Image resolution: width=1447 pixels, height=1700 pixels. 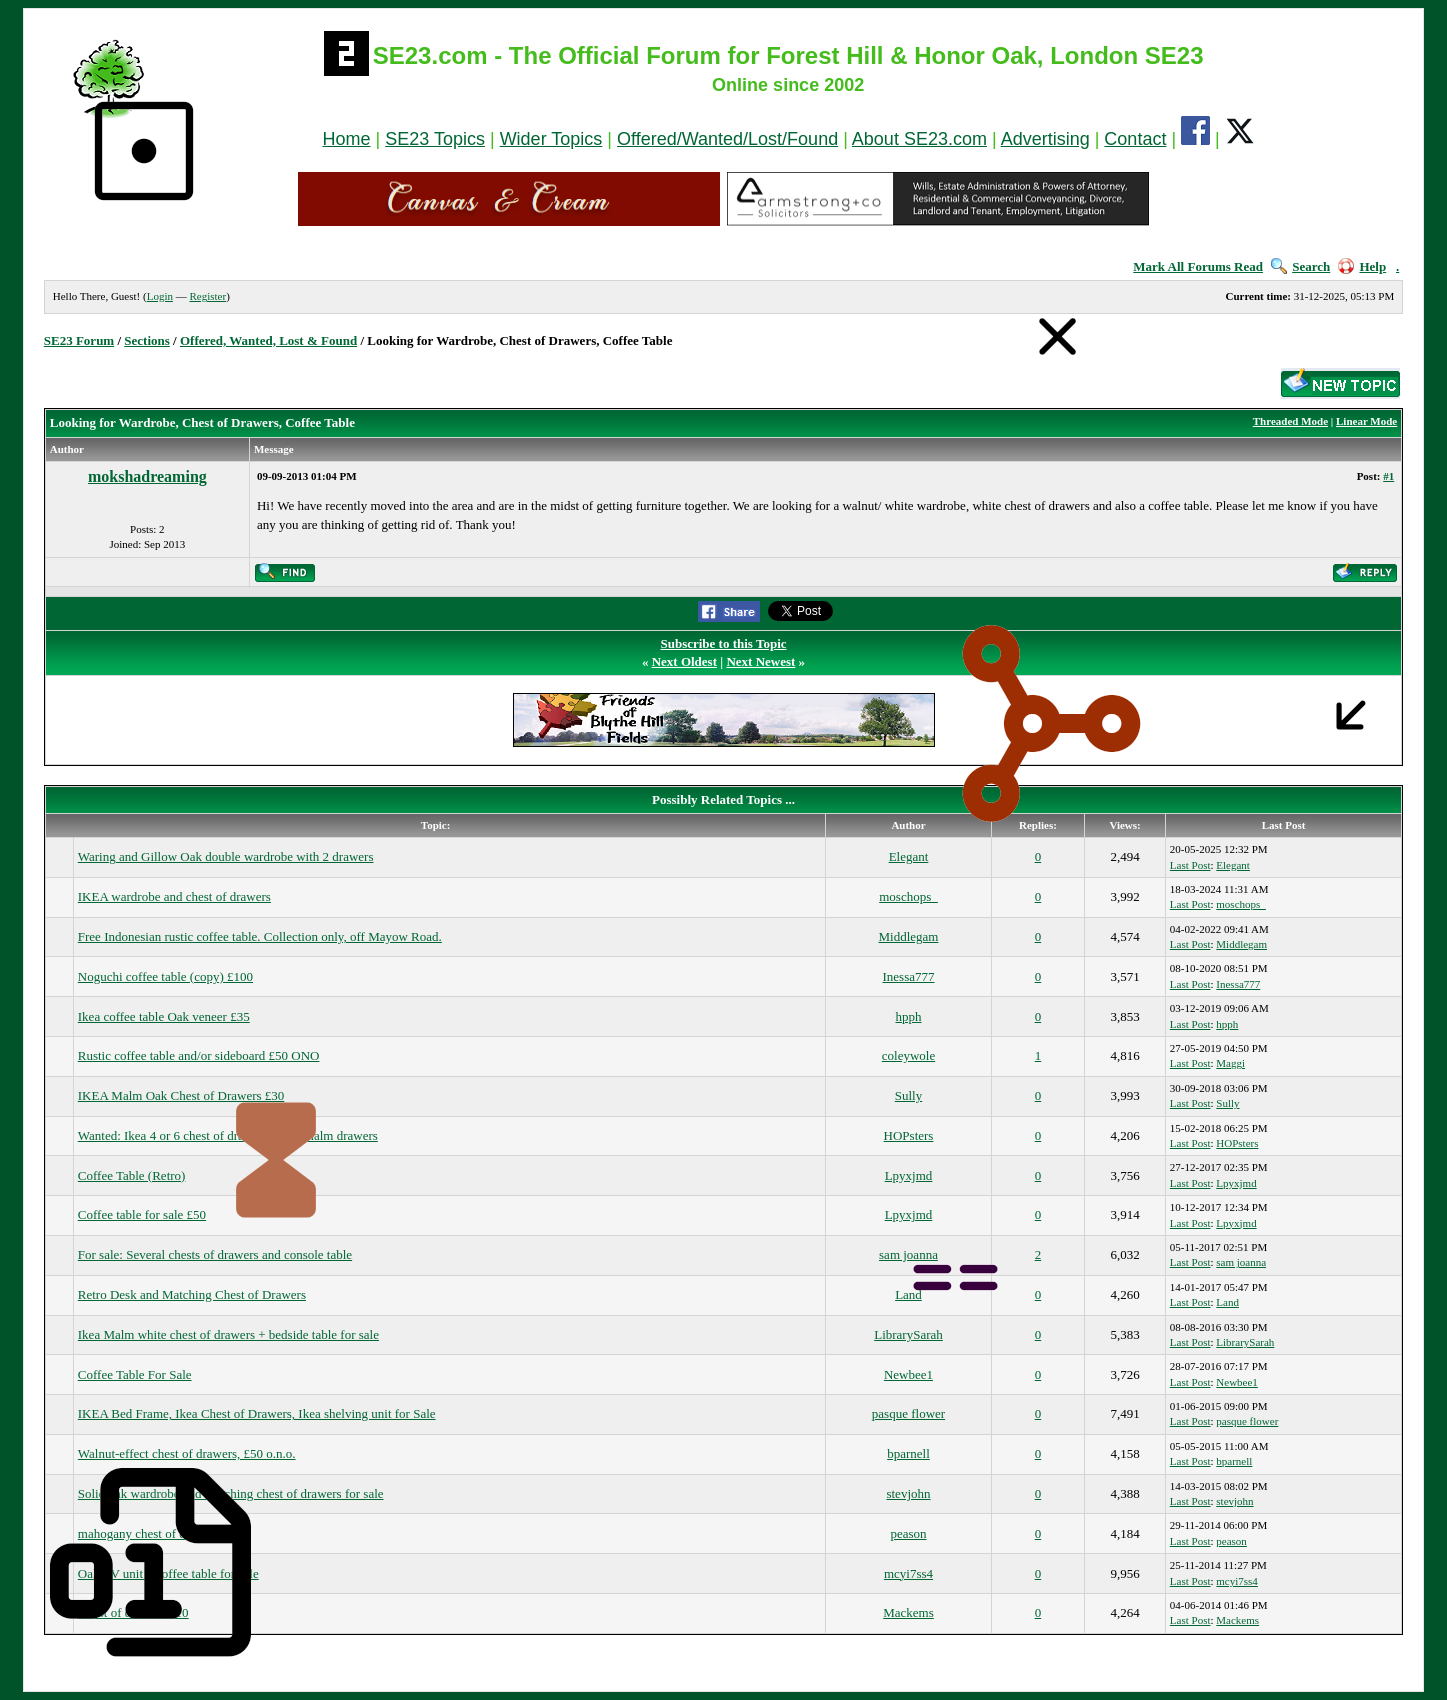 I want to click on select option number two, so click(x=346, y=53).